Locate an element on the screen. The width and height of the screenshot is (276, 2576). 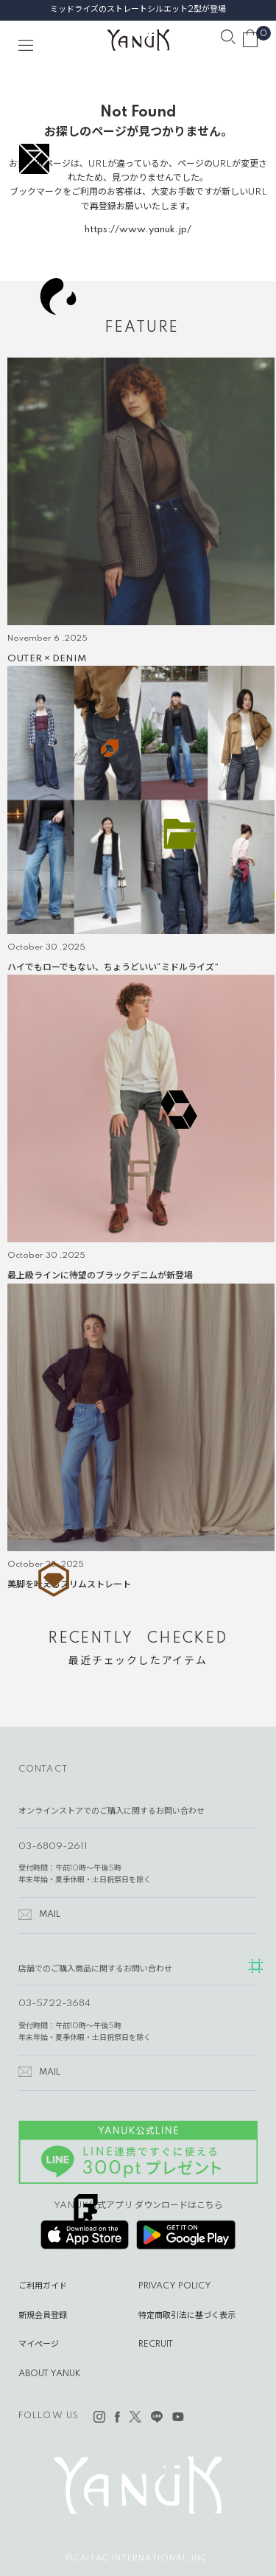
visit the RubyGems package repository is located at coordinates (54, 1579).